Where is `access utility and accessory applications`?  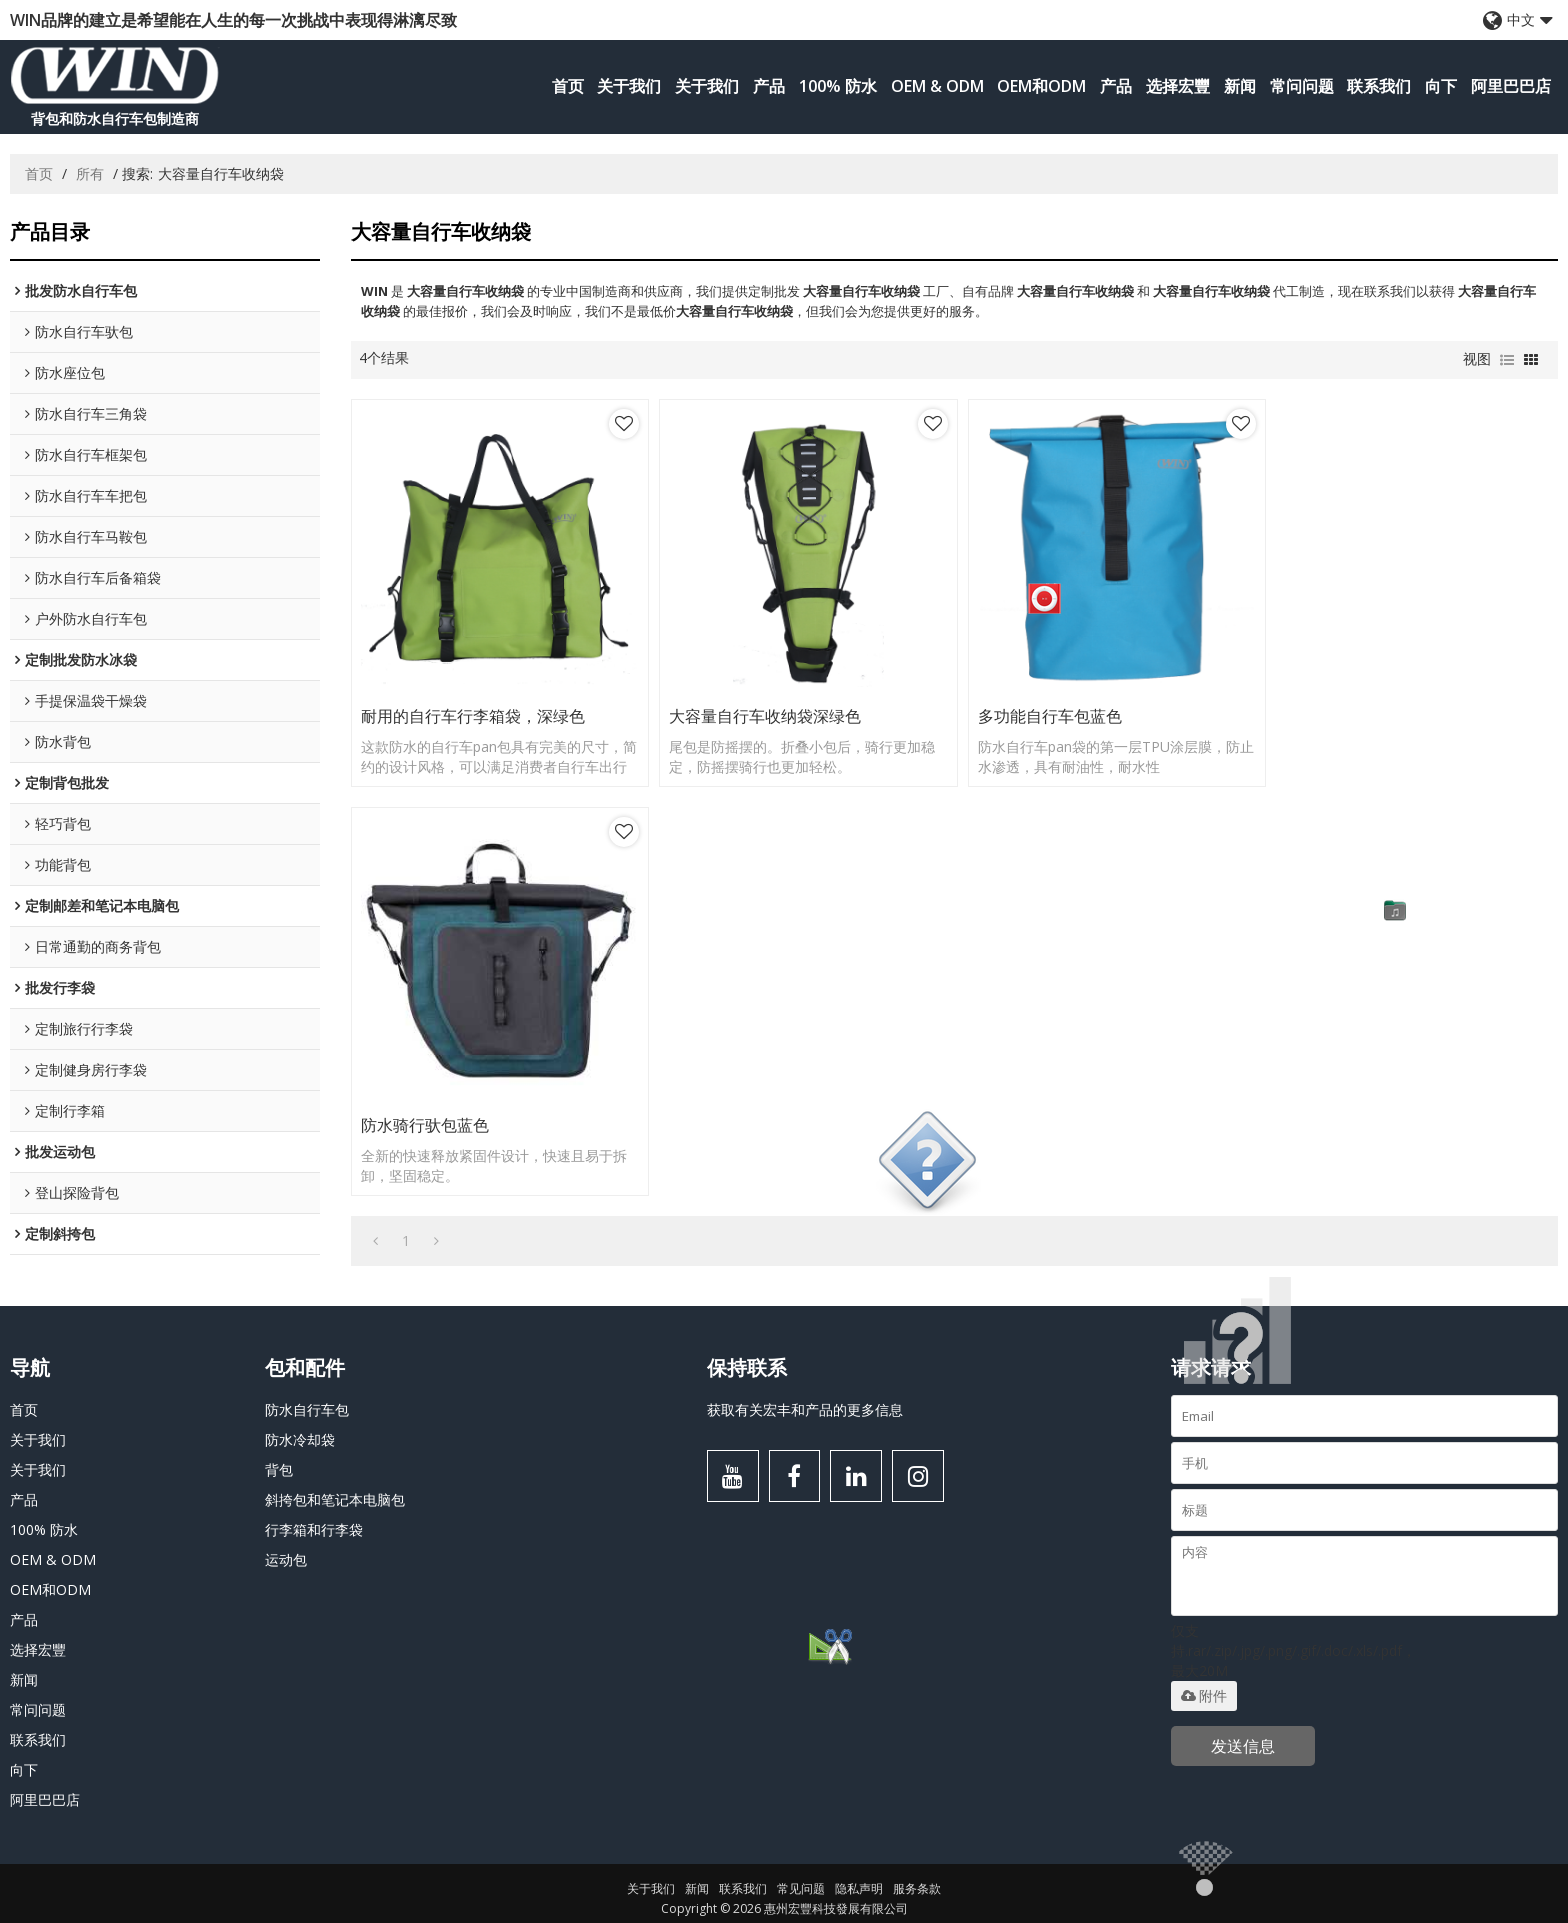
access utility and accessory applications is located at coordinates (829, 1643).